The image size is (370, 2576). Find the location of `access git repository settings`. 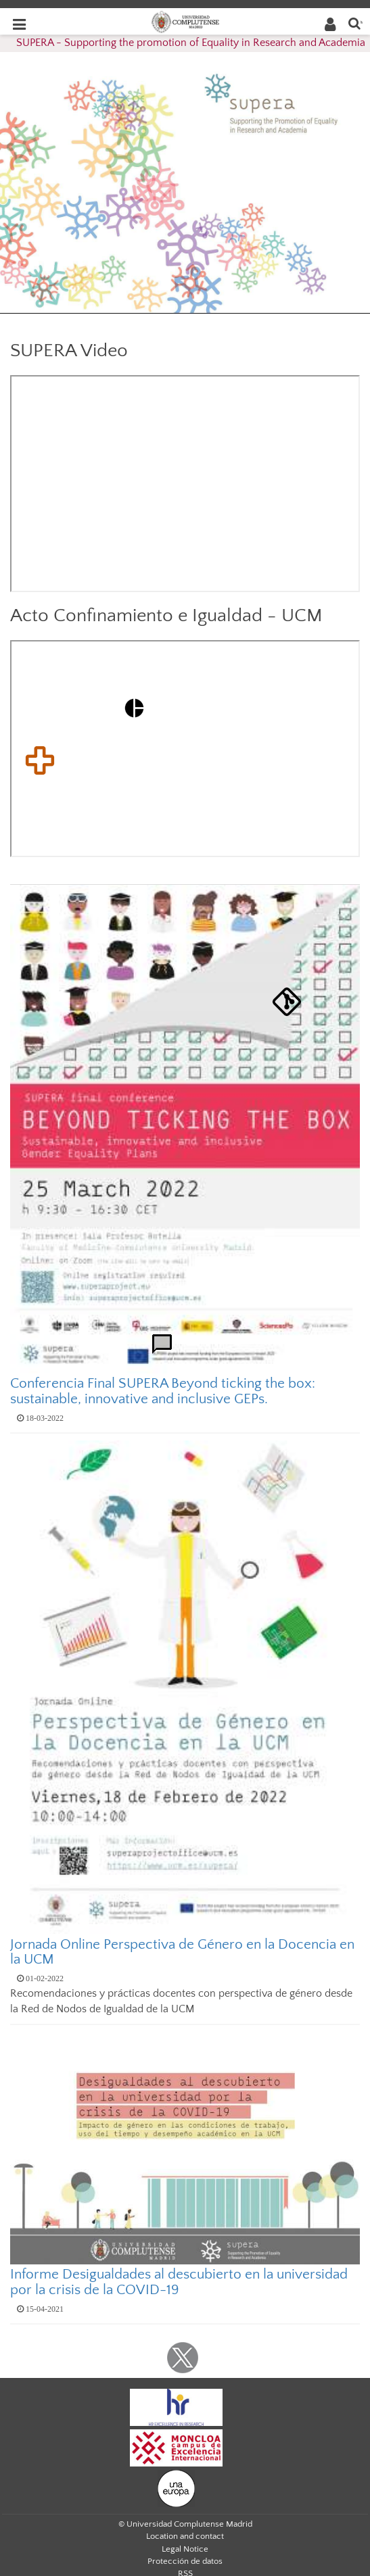

access git repository settings is located at coordinates (287, 1002).